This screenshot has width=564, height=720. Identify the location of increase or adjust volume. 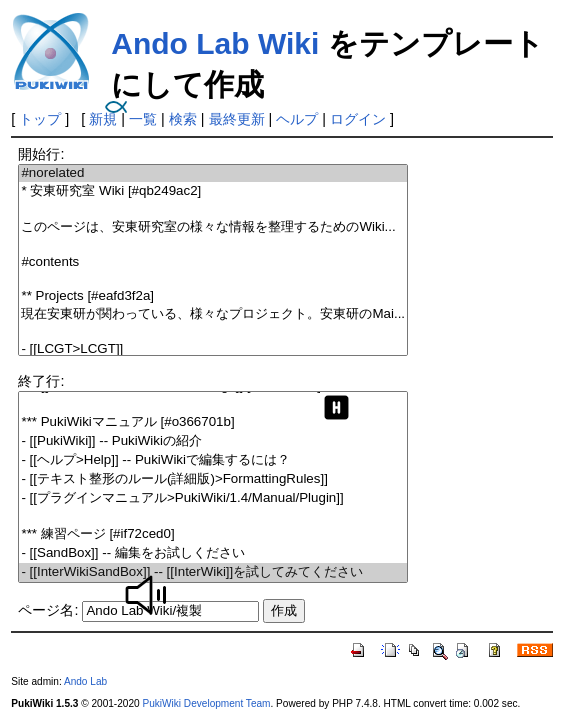
(145, 595).